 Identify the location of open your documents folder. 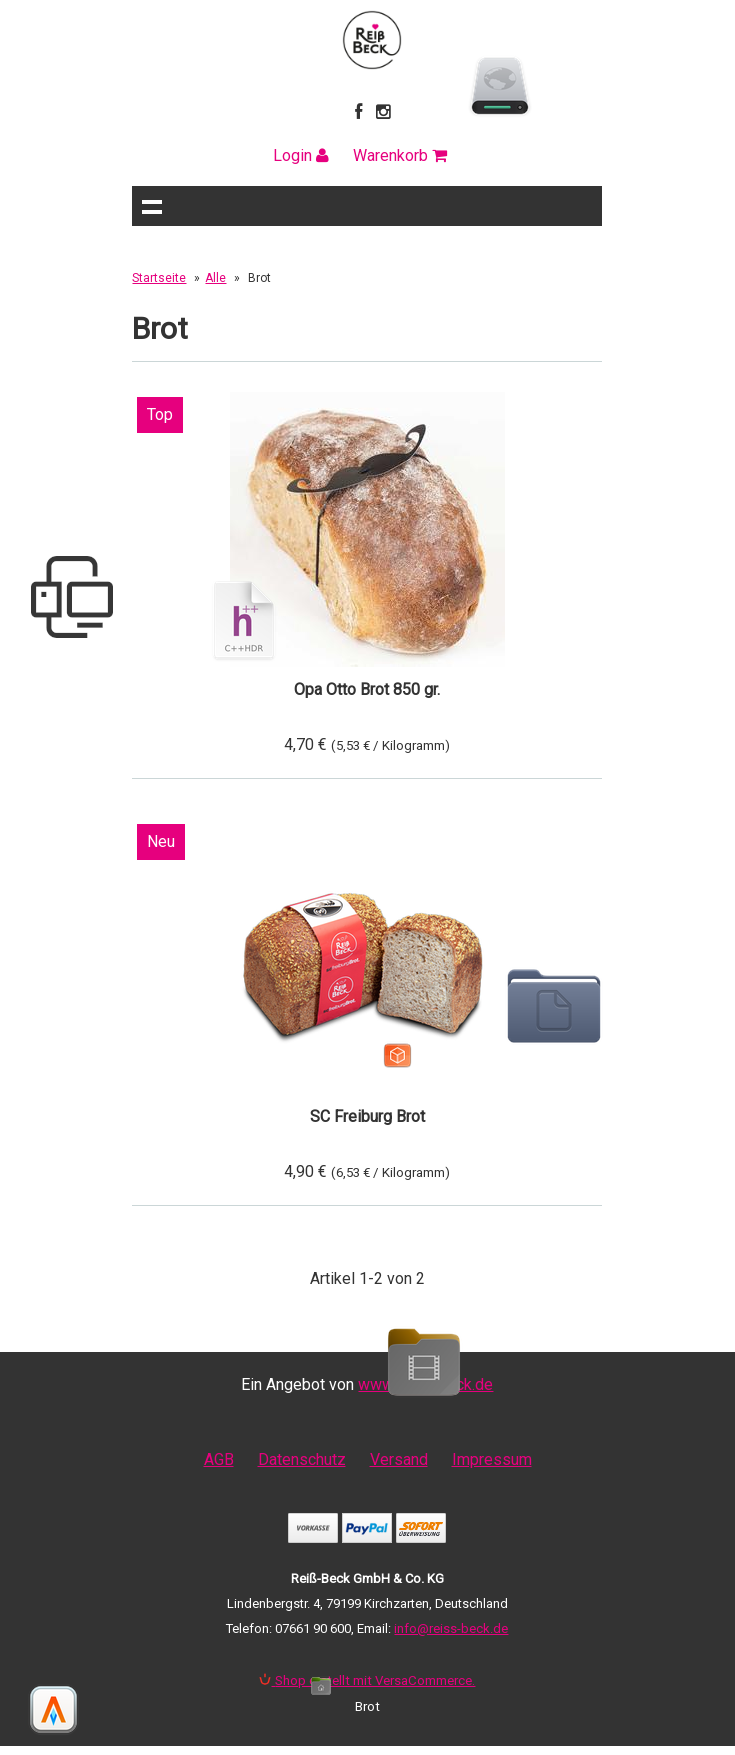
(554, 1006).